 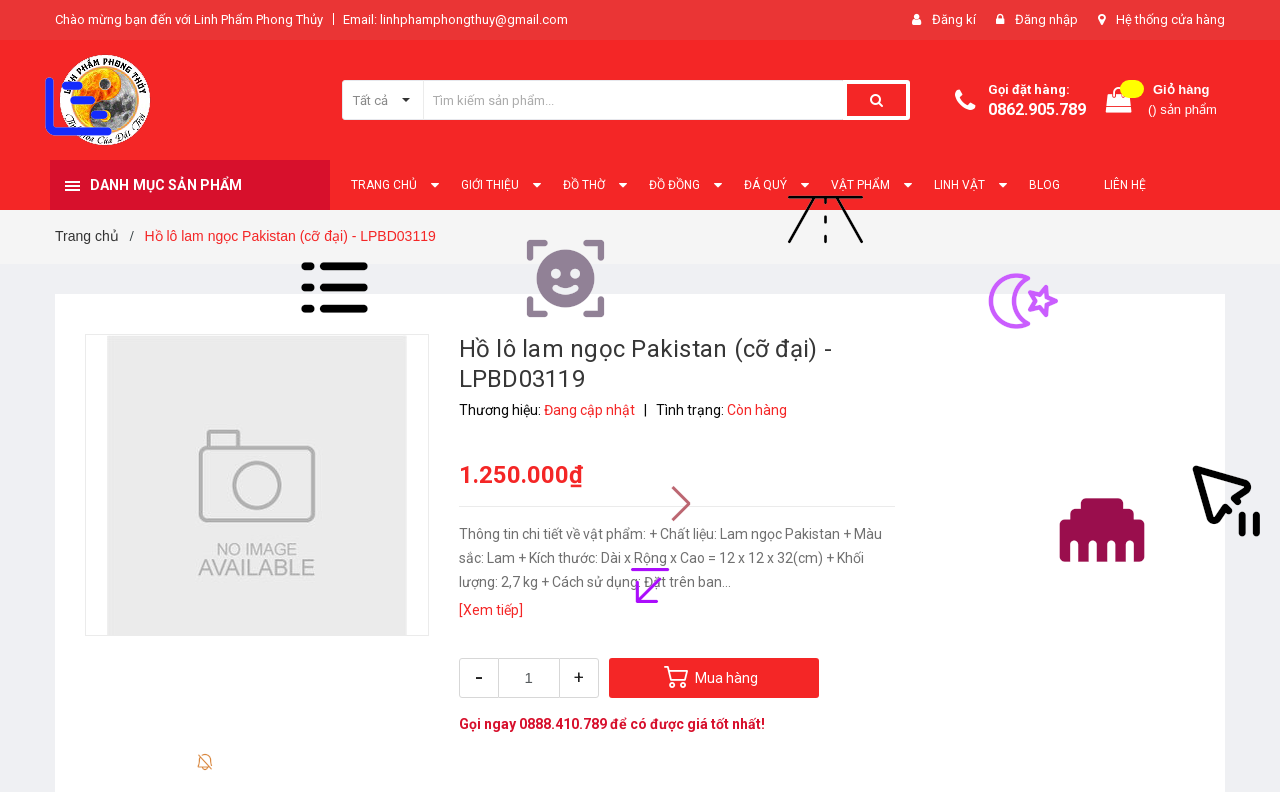 I want to click on pause cursor tracking or pointer activity, so click(x=1224, y=497).